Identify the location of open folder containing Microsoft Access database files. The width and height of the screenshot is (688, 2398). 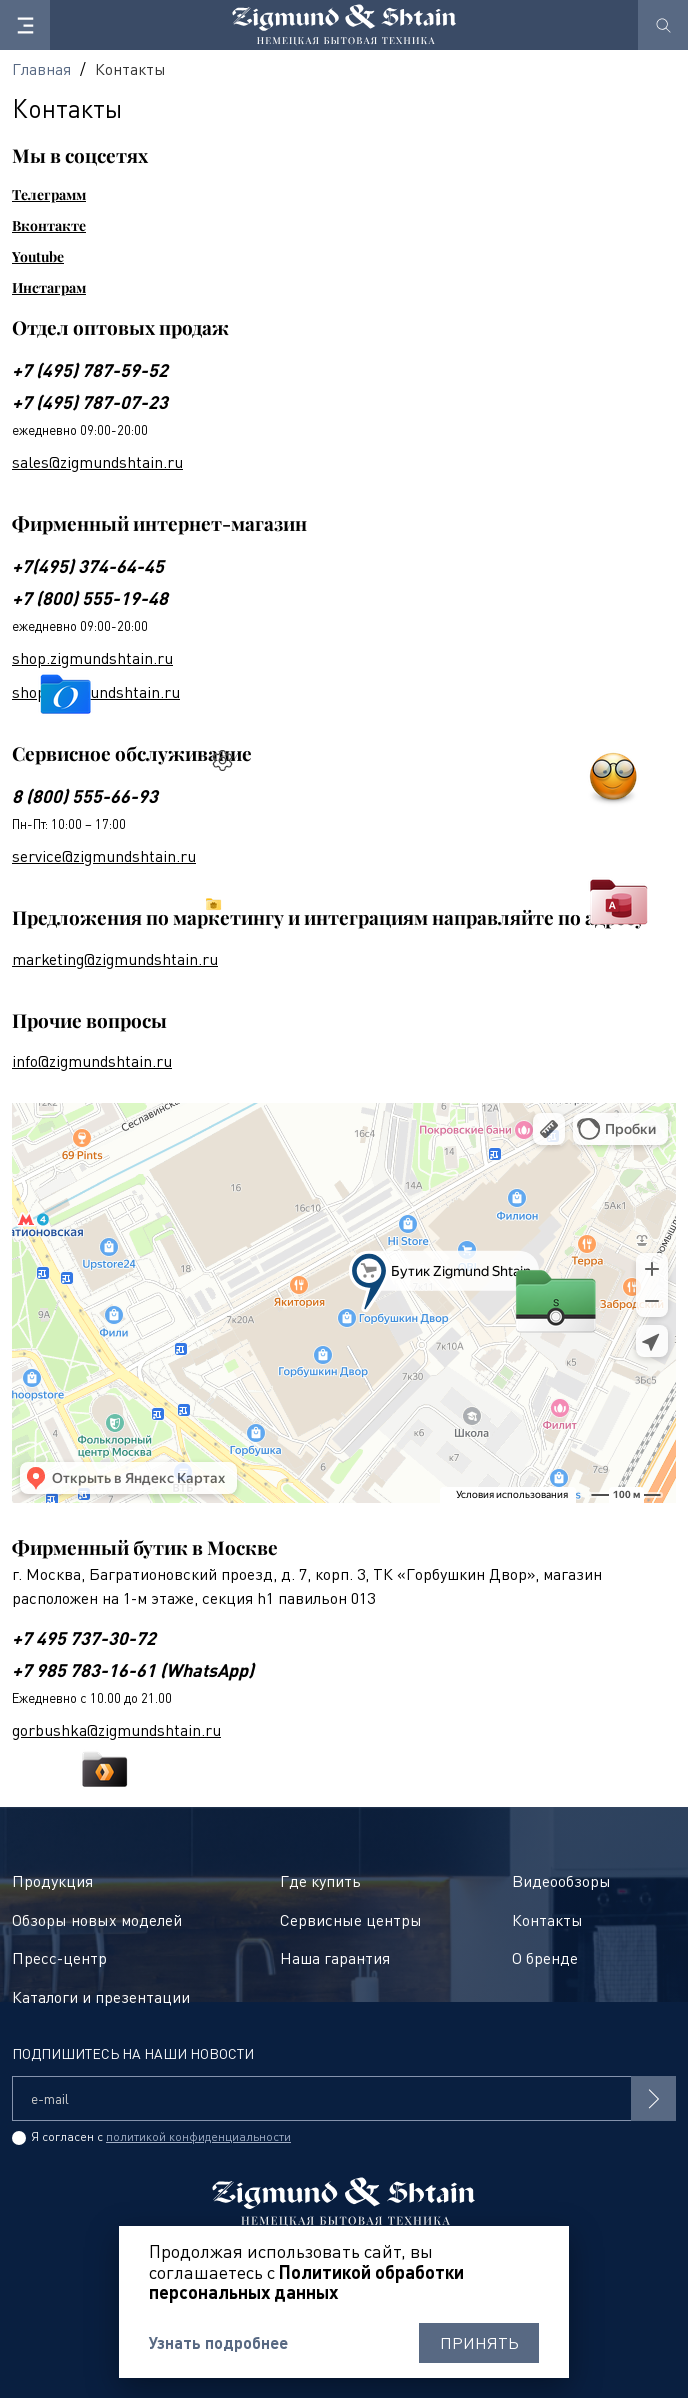
(618, 903).